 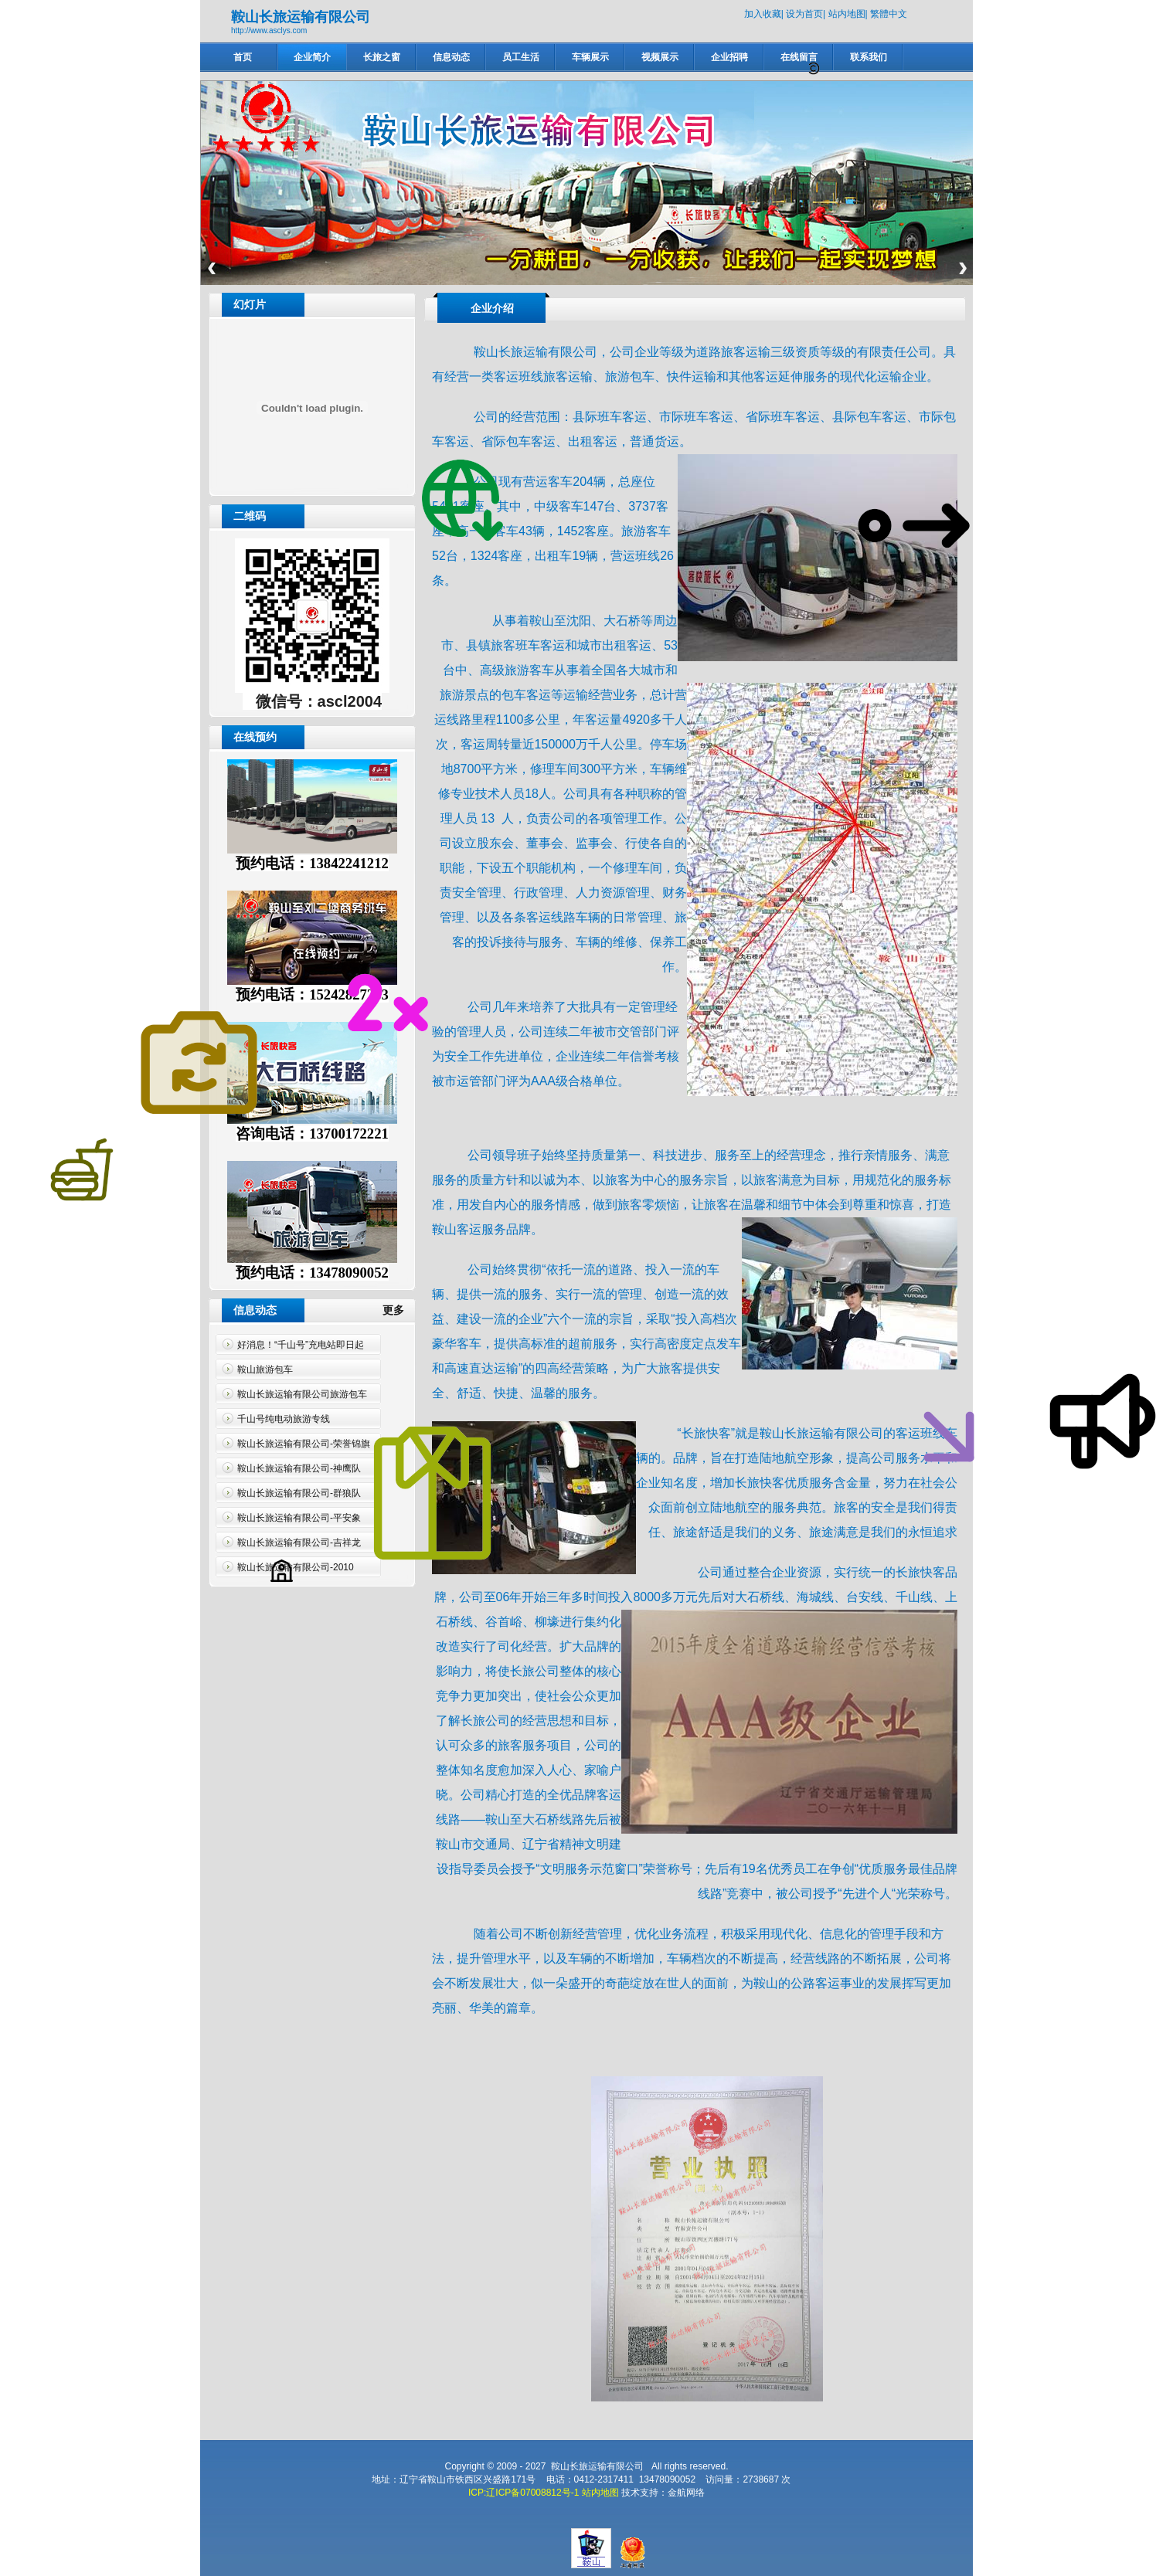 I want to click on navigate to the next item diagonally, so click(x=949, y=1437).